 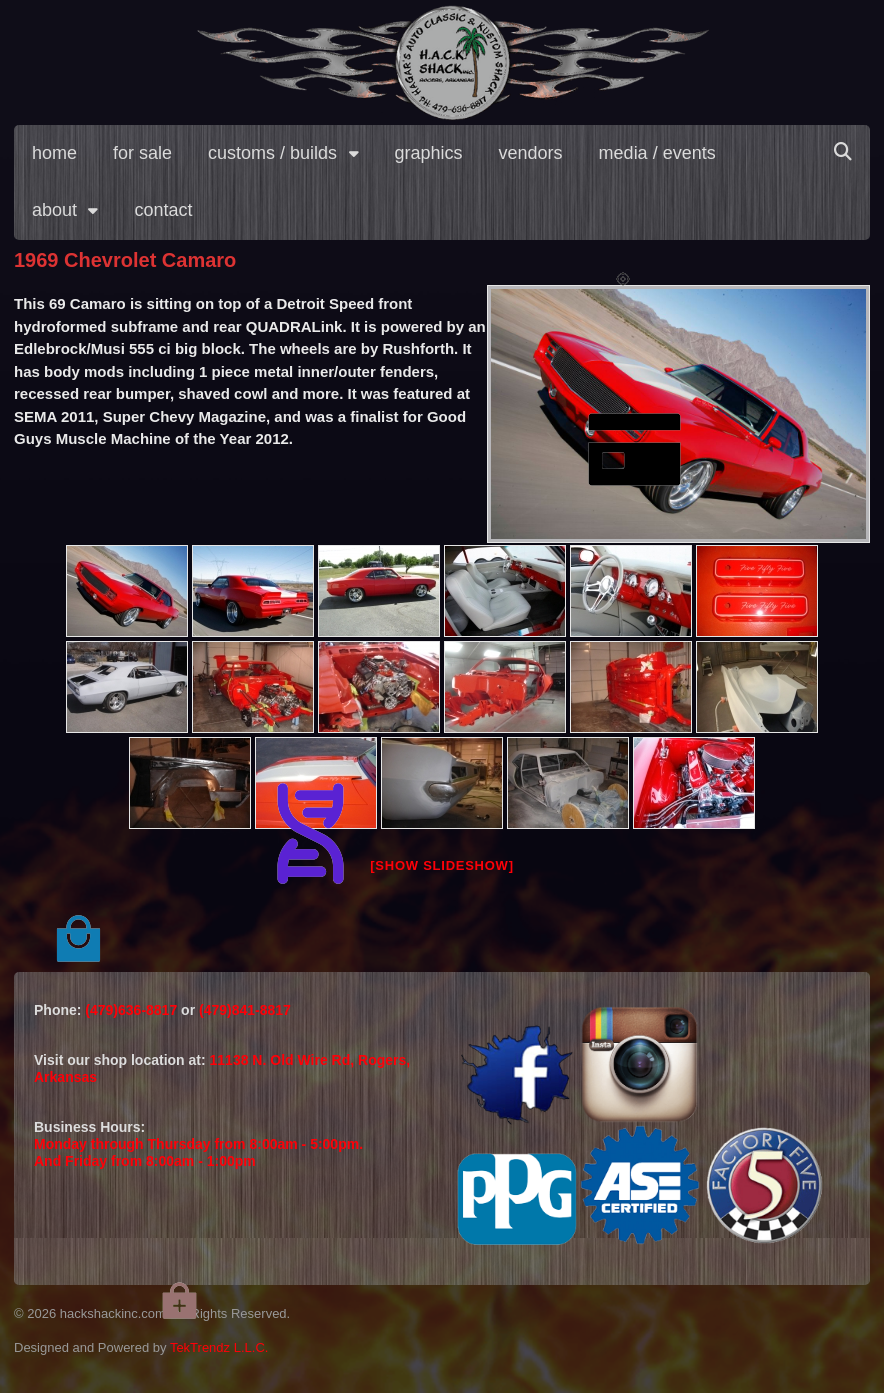 What do you see at coordinates (634, 449) in the screenshot?
I see `manage payment methods` at bounding box center [634, 449].